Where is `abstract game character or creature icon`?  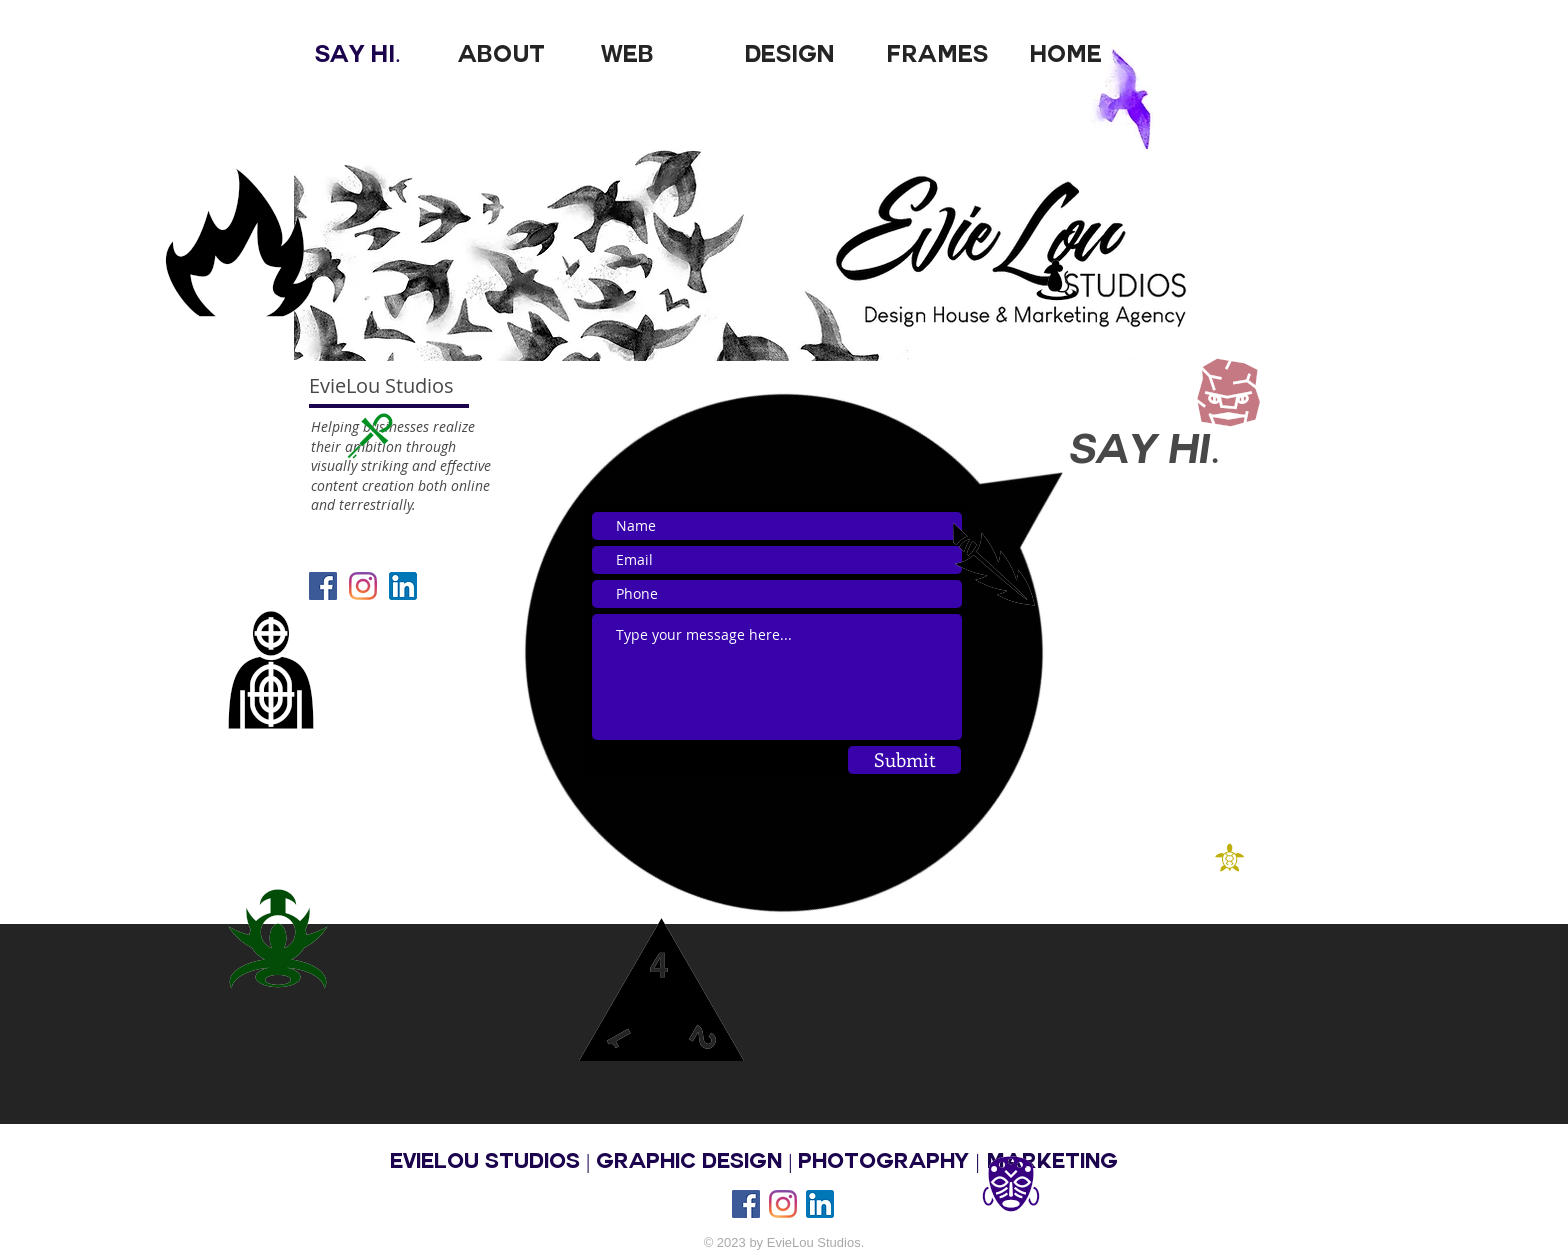 abstract game character or creature icon is located at coordinates (278, 939).